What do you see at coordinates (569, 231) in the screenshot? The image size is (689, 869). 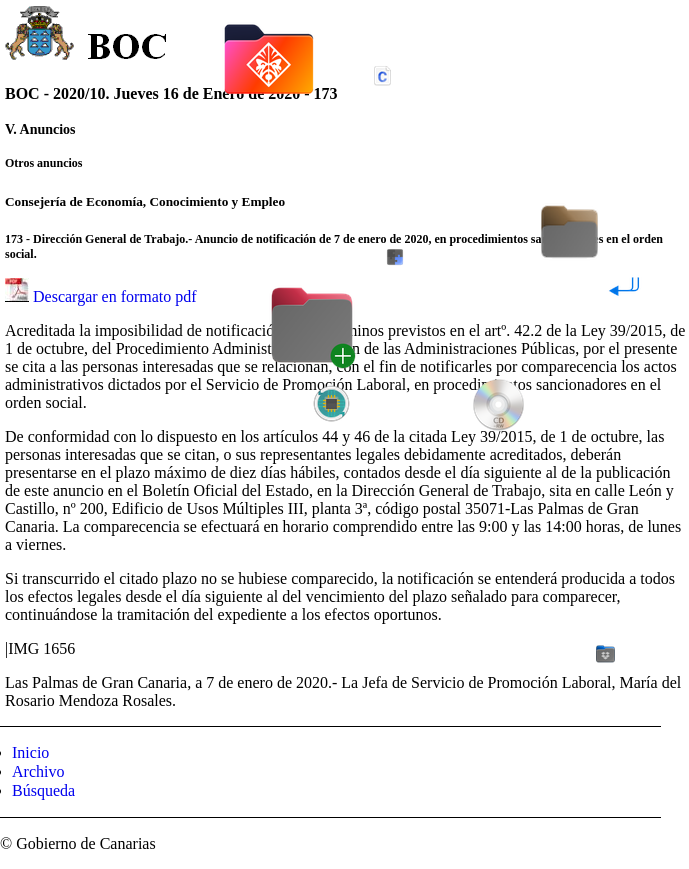 I see `indicates a folder is currently open or expanded` at bounding box center [569, 231].